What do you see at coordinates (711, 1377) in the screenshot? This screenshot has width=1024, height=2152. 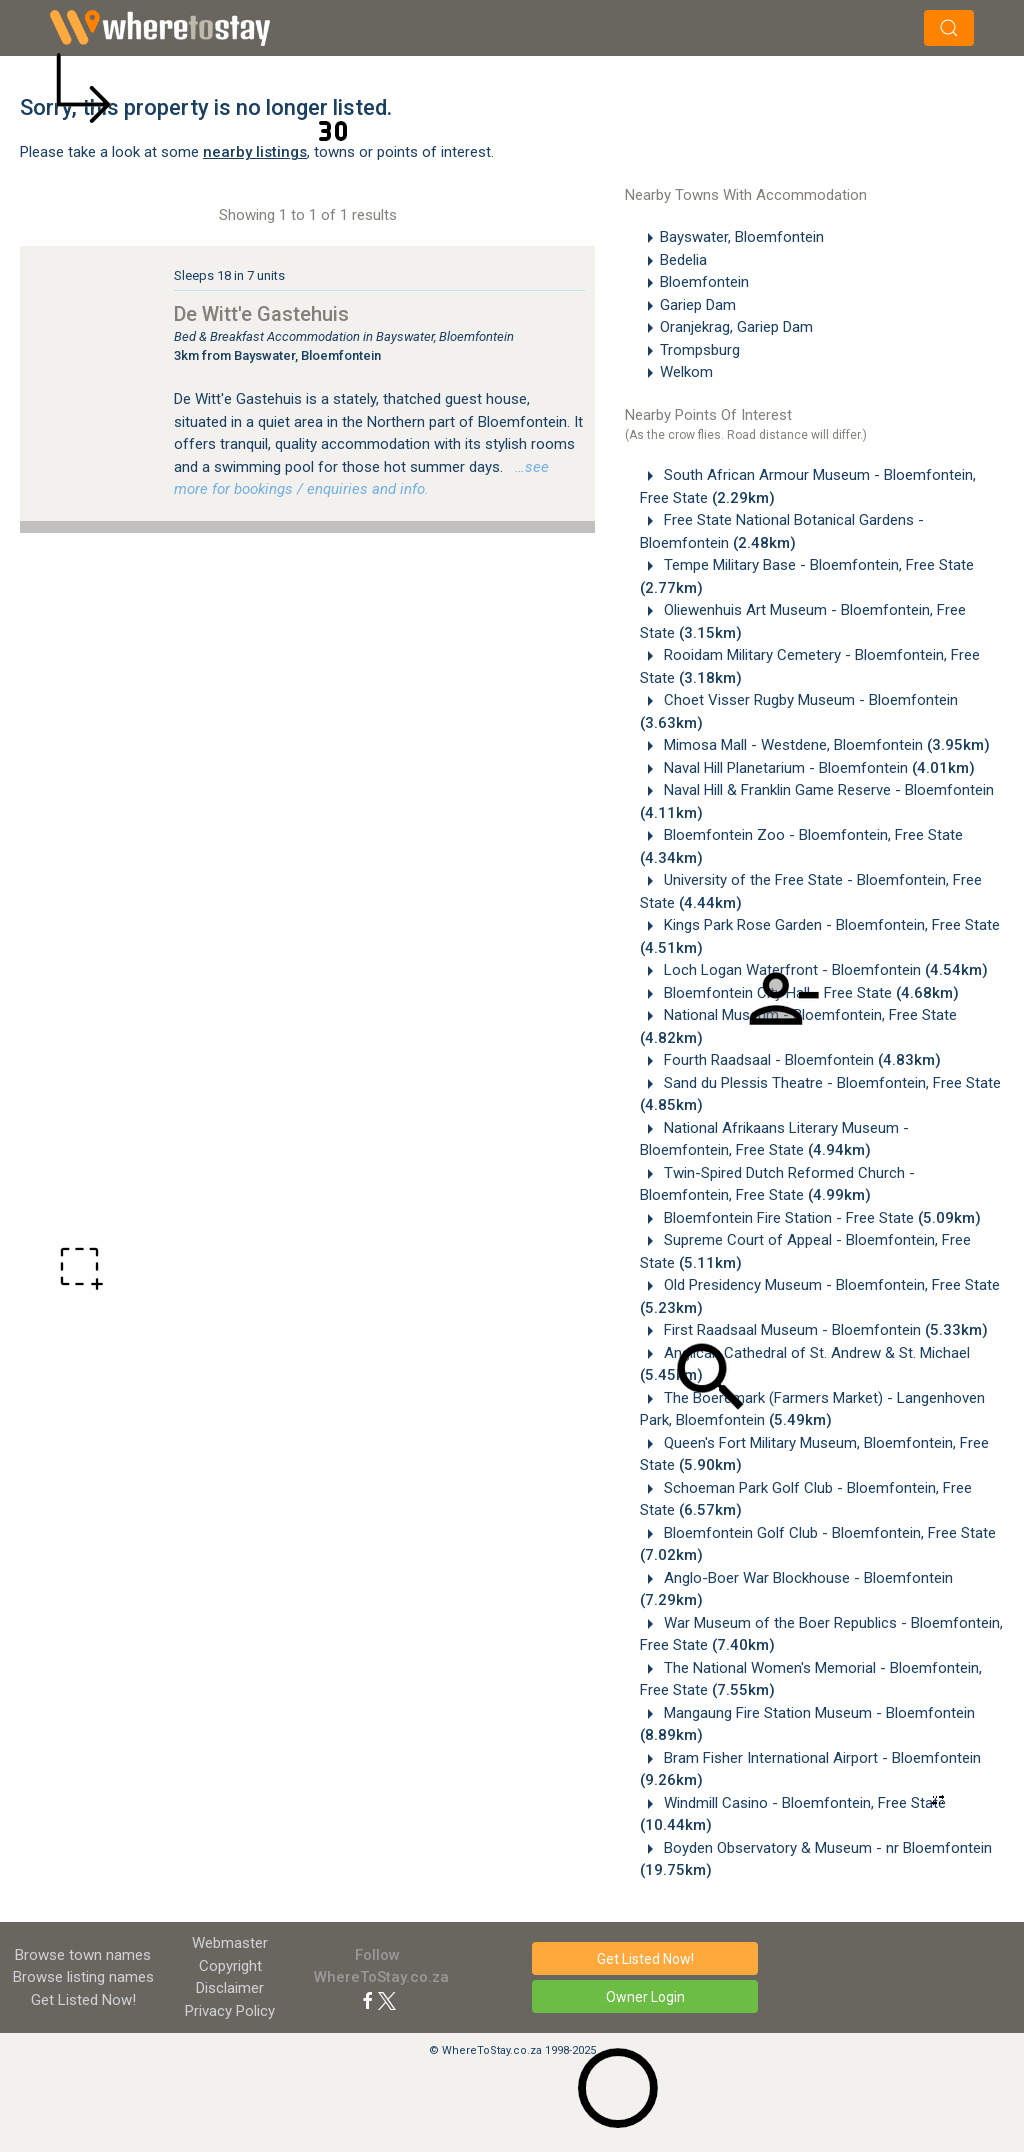 I see `search for content or items` at bounding box center [711, 1377].